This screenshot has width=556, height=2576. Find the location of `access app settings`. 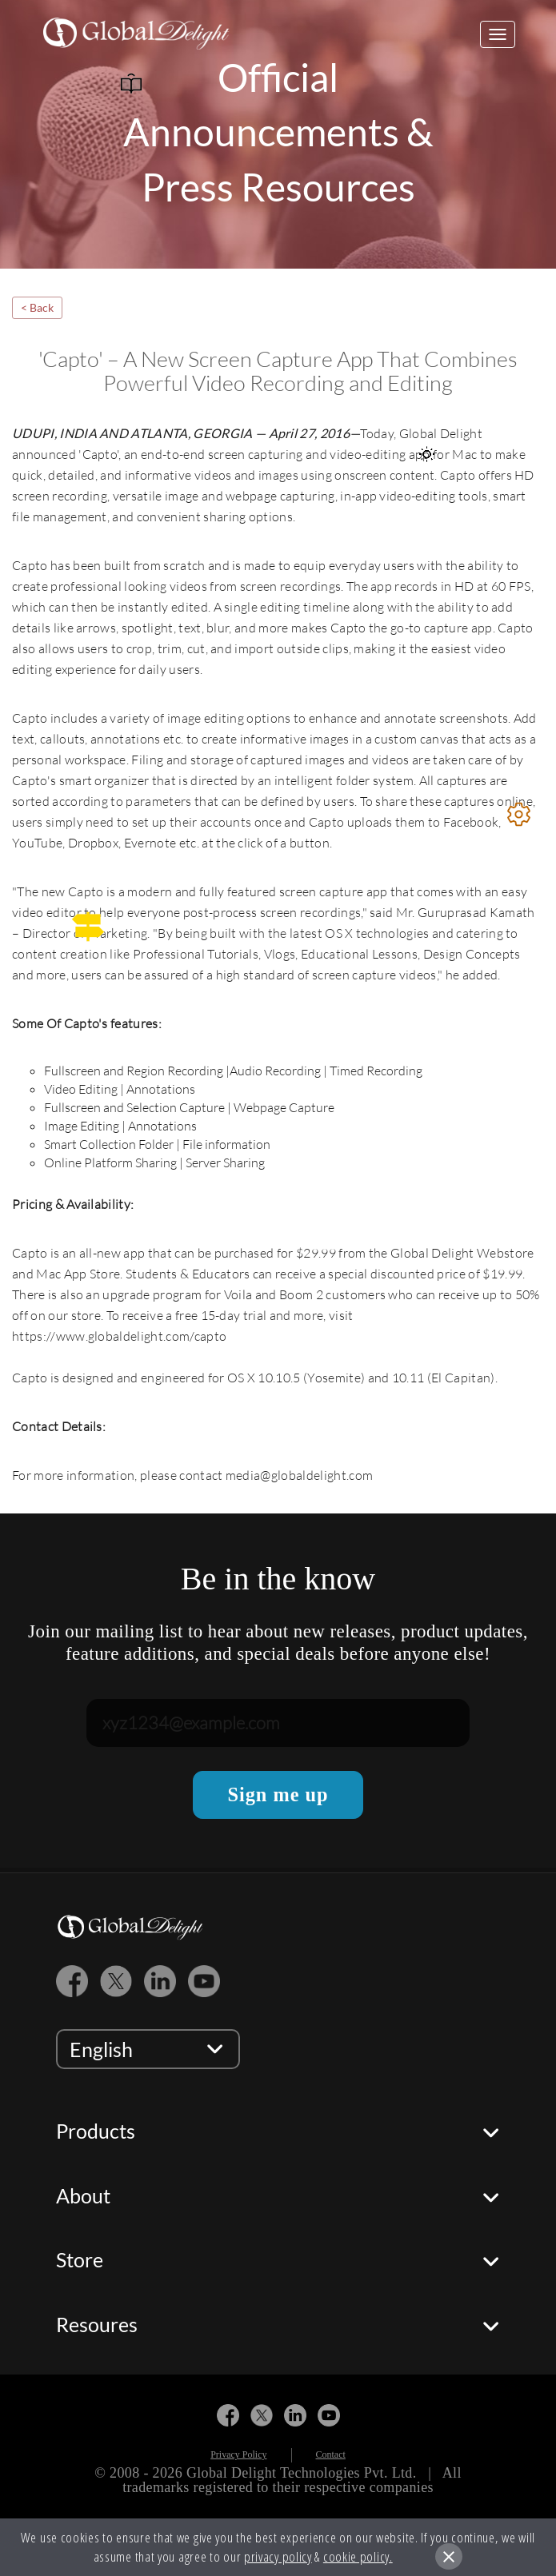

access app settings is located at coordinates (518, 814).